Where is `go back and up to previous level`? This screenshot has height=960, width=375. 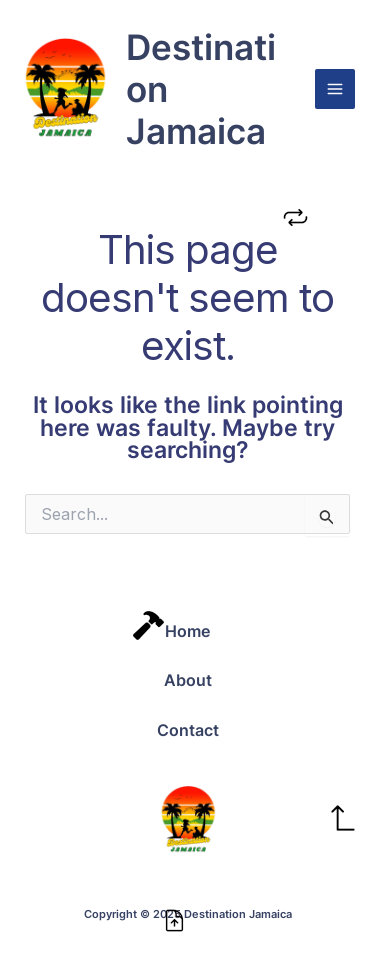
go back and up to previous level is located at coordinates (343, 818).